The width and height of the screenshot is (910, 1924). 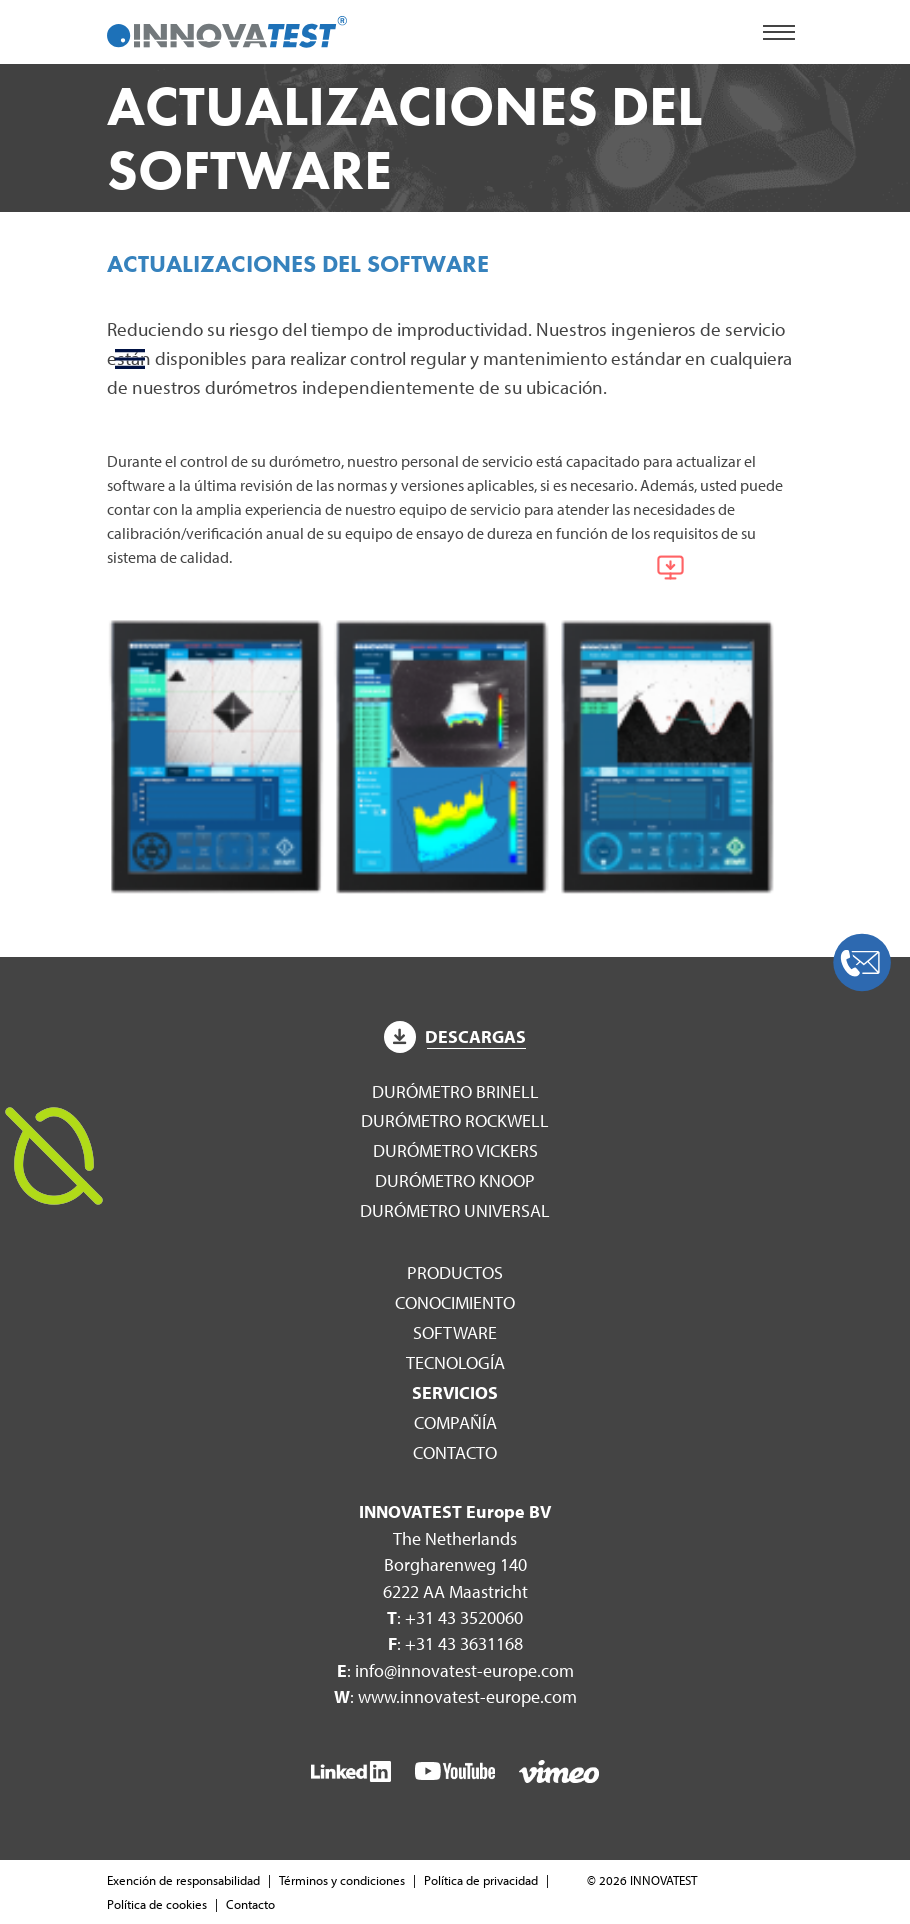 What do you see at coordinates (54, 1156) in the screenshot?
I see `indicates egg-free or no eggs` at bounding box center [54, 1156].